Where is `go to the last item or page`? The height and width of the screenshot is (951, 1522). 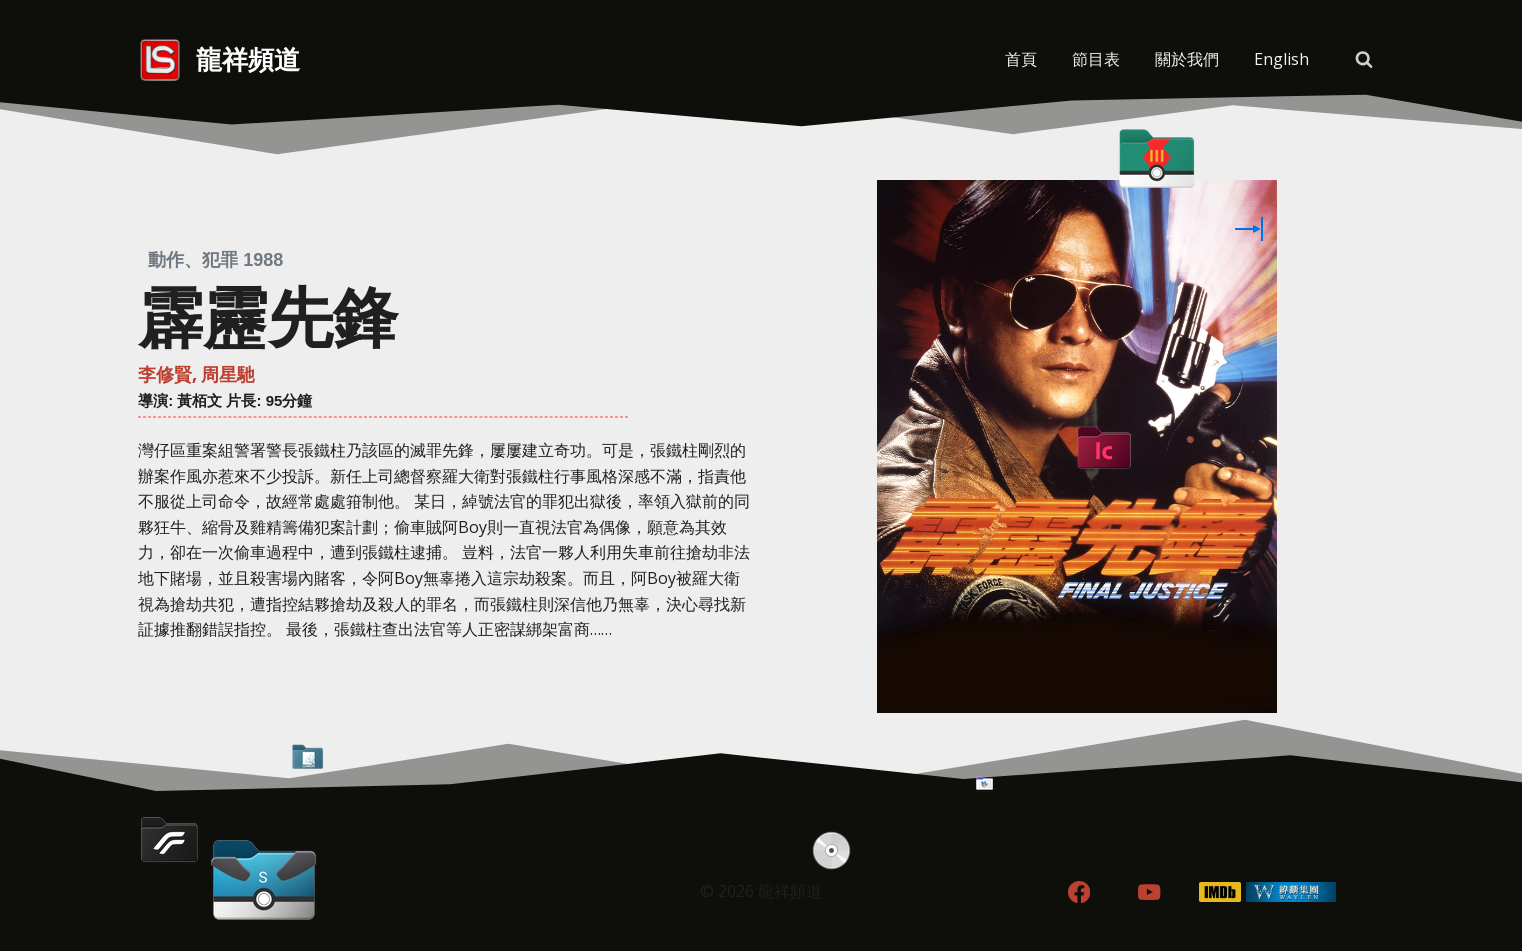 go to the last item or page is located at coordinates (1249, 229).